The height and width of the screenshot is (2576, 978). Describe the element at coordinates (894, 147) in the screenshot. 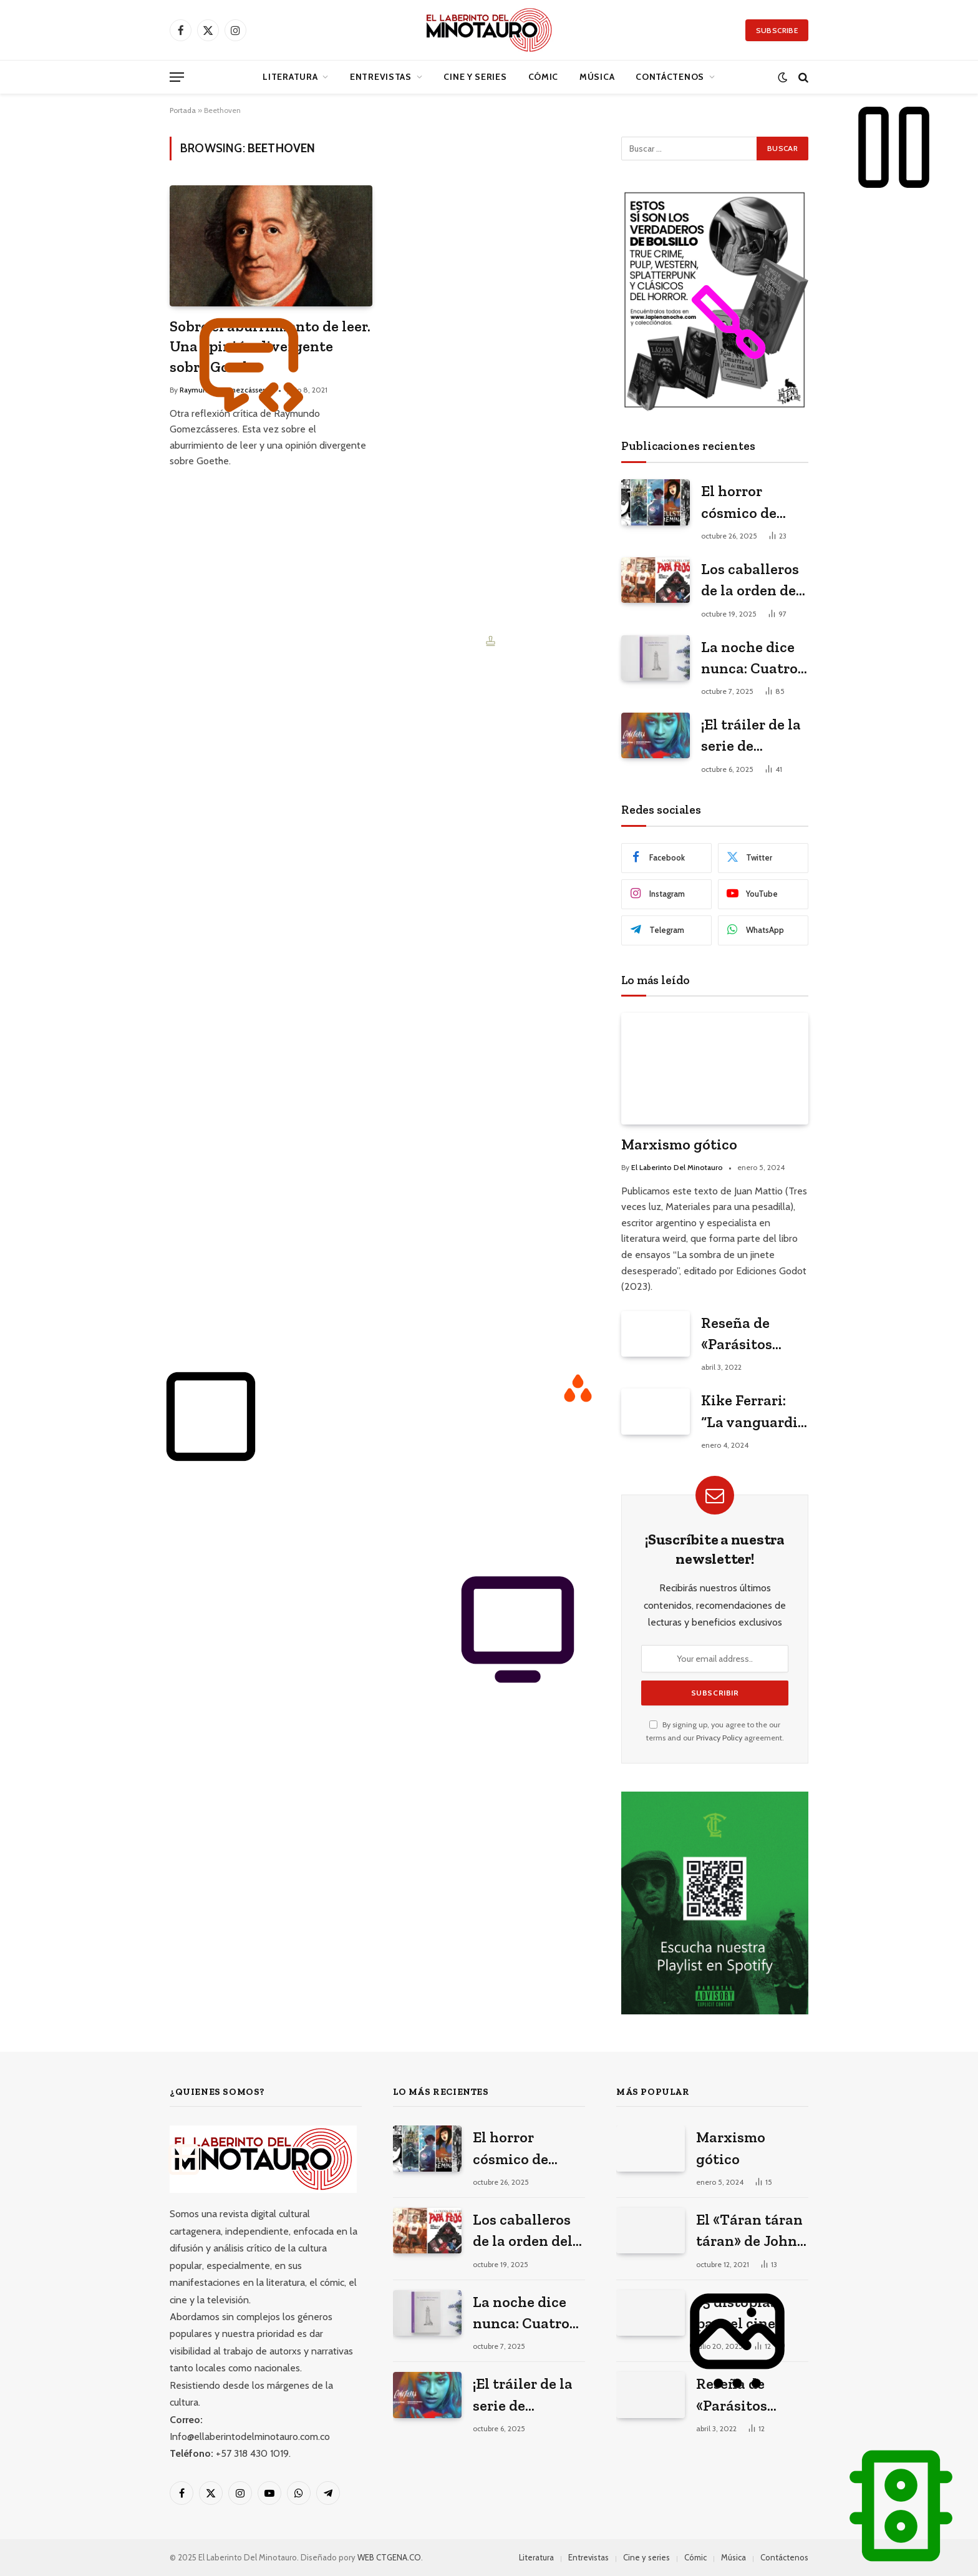

I see `switch to column layout view` at that location.